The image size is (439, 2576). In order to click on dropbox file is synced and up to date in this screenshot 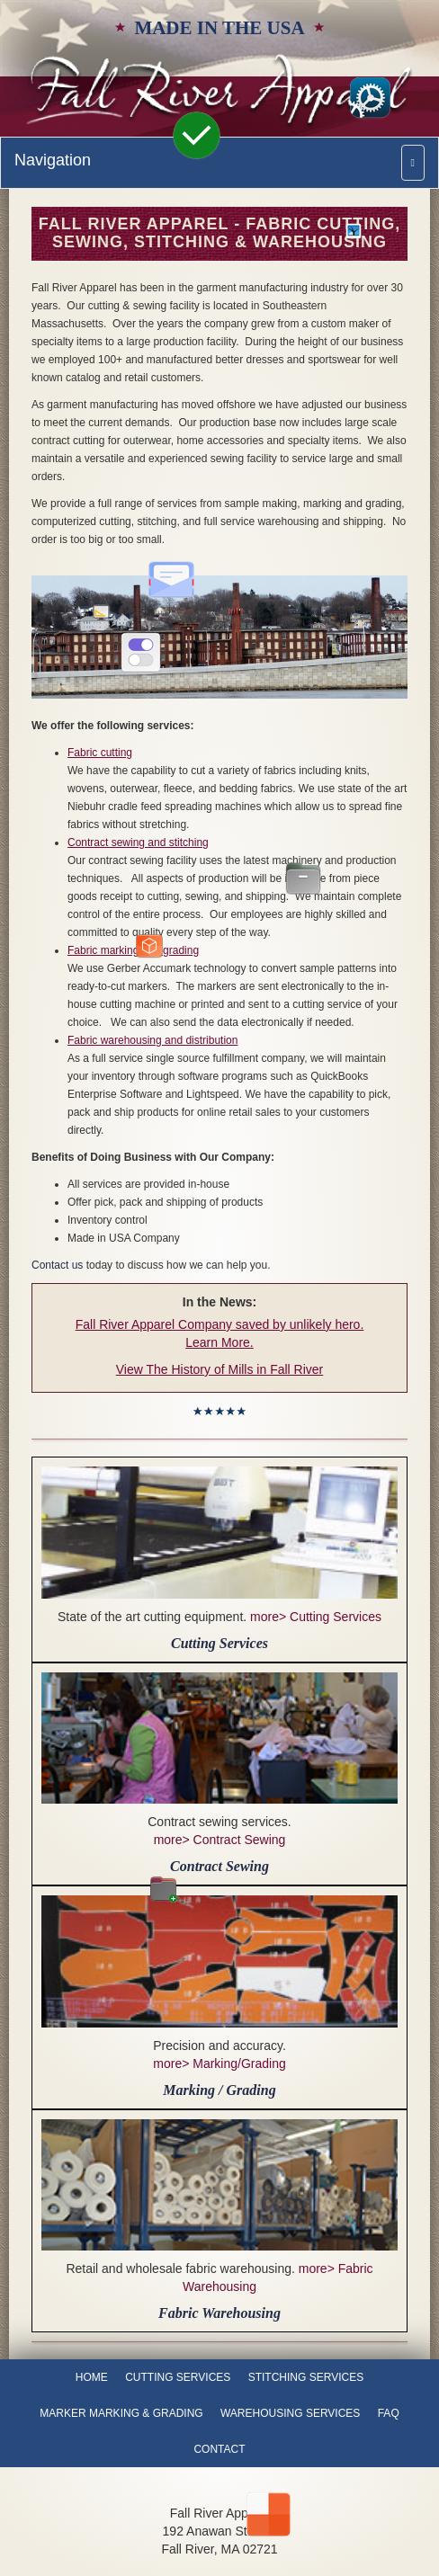, I will do `click(196, 135)`.